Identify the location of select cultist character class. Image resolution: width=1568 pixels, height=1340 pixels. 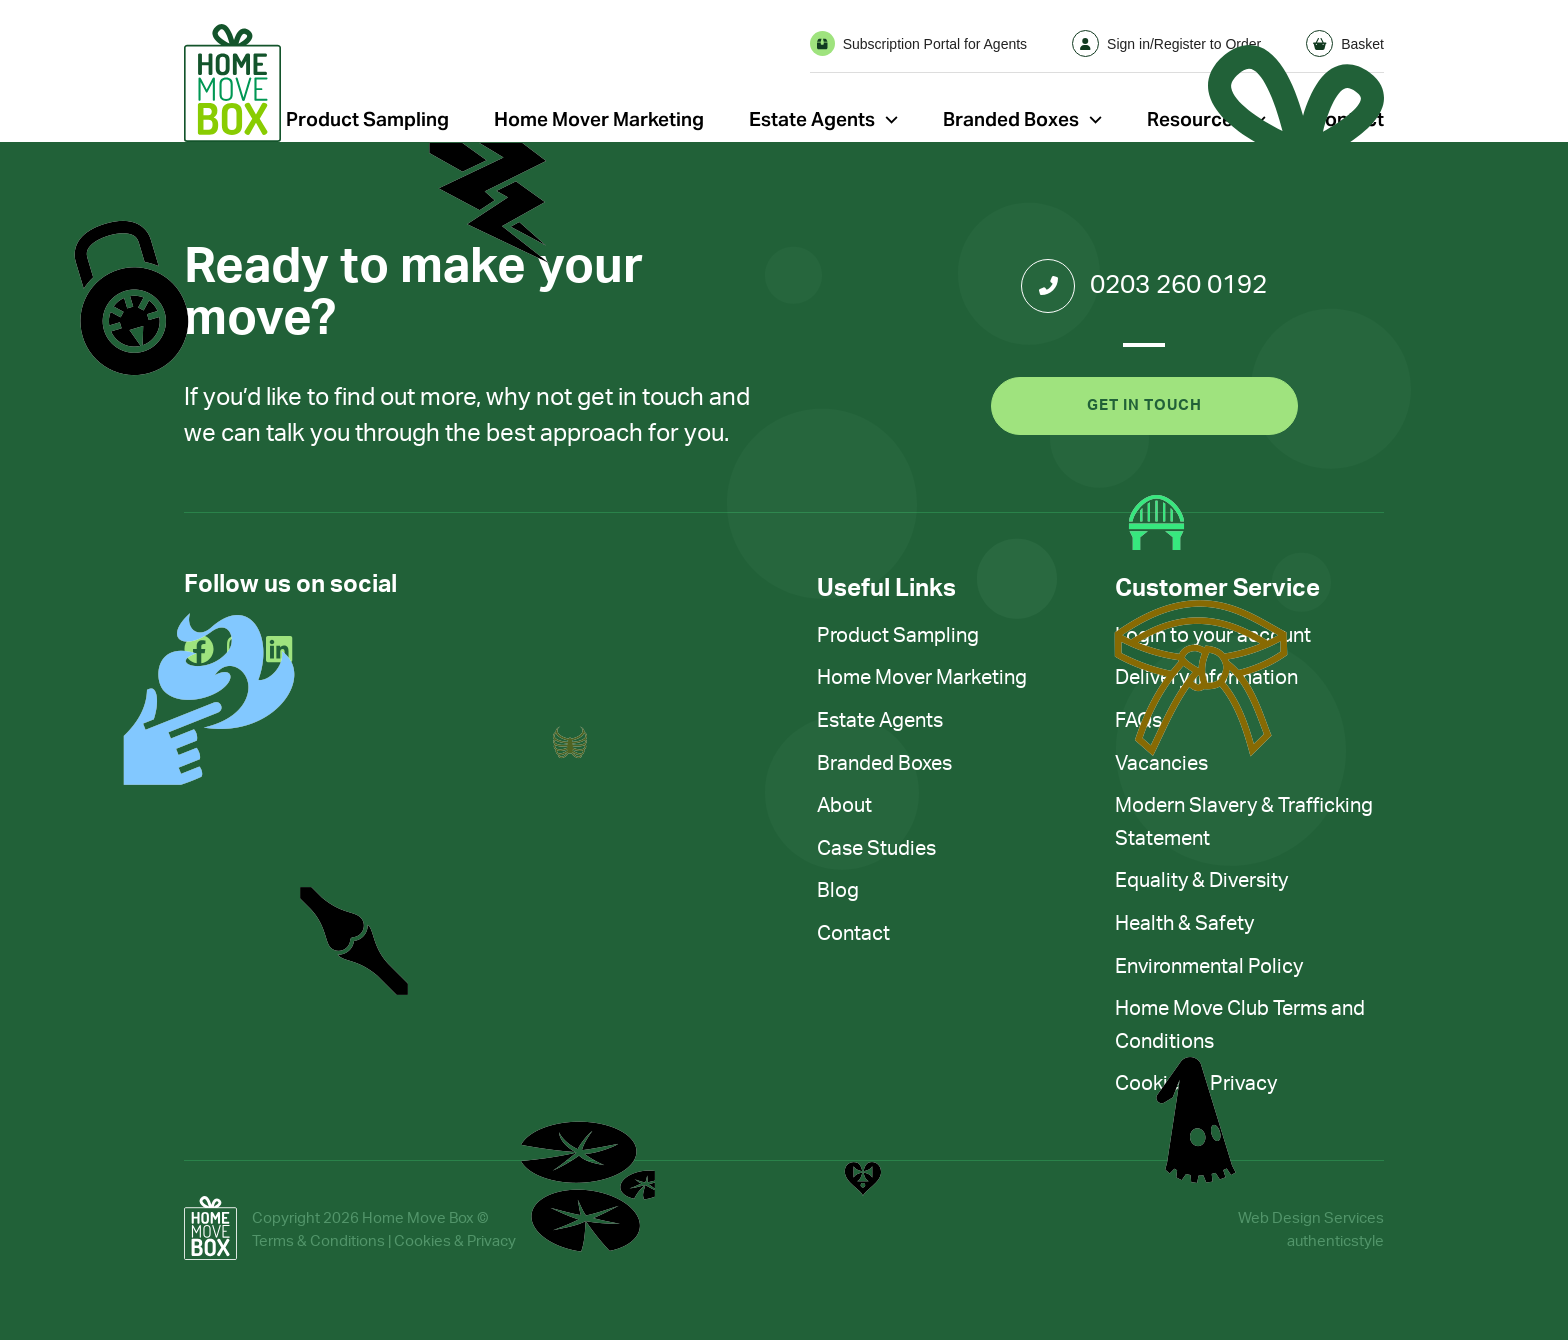
(1196, 1120).